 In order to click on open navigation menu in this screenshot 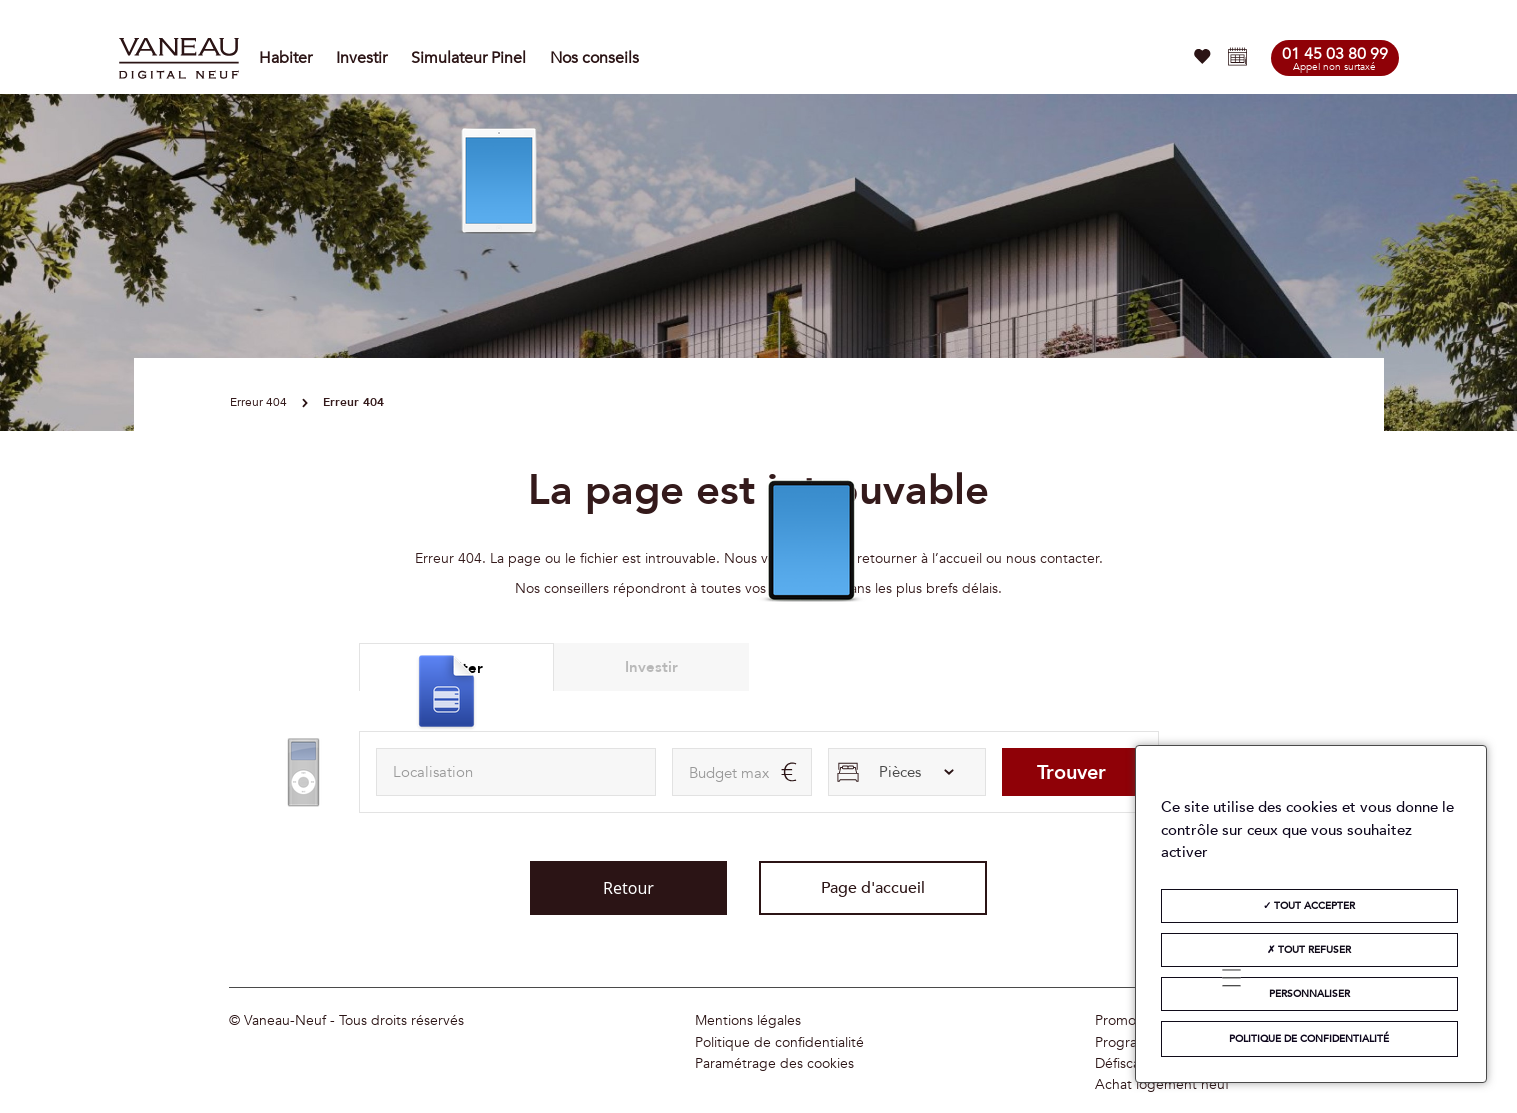, I will do `click(1231, 978)`.